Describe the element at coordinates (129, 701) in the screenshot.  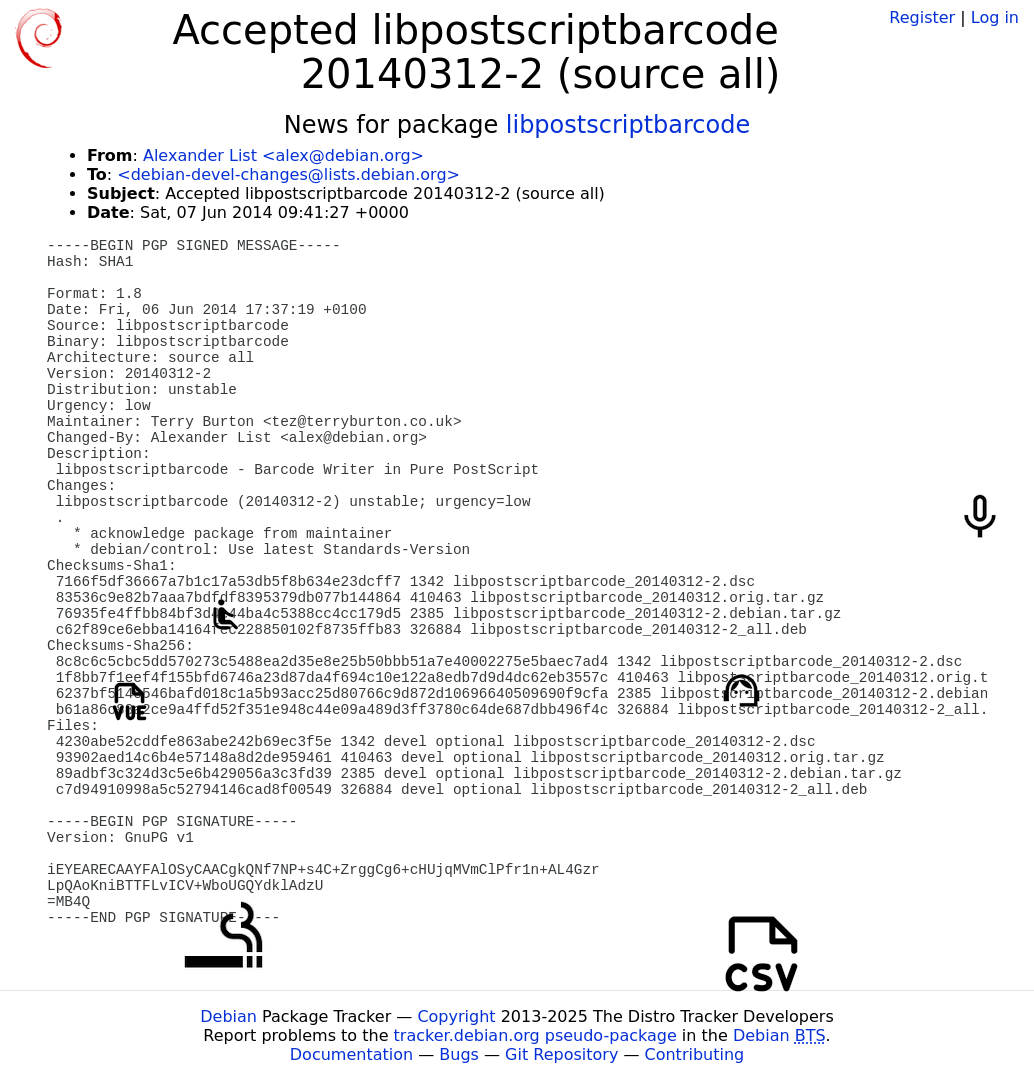
I see `vue.js file type indicator` at that location.